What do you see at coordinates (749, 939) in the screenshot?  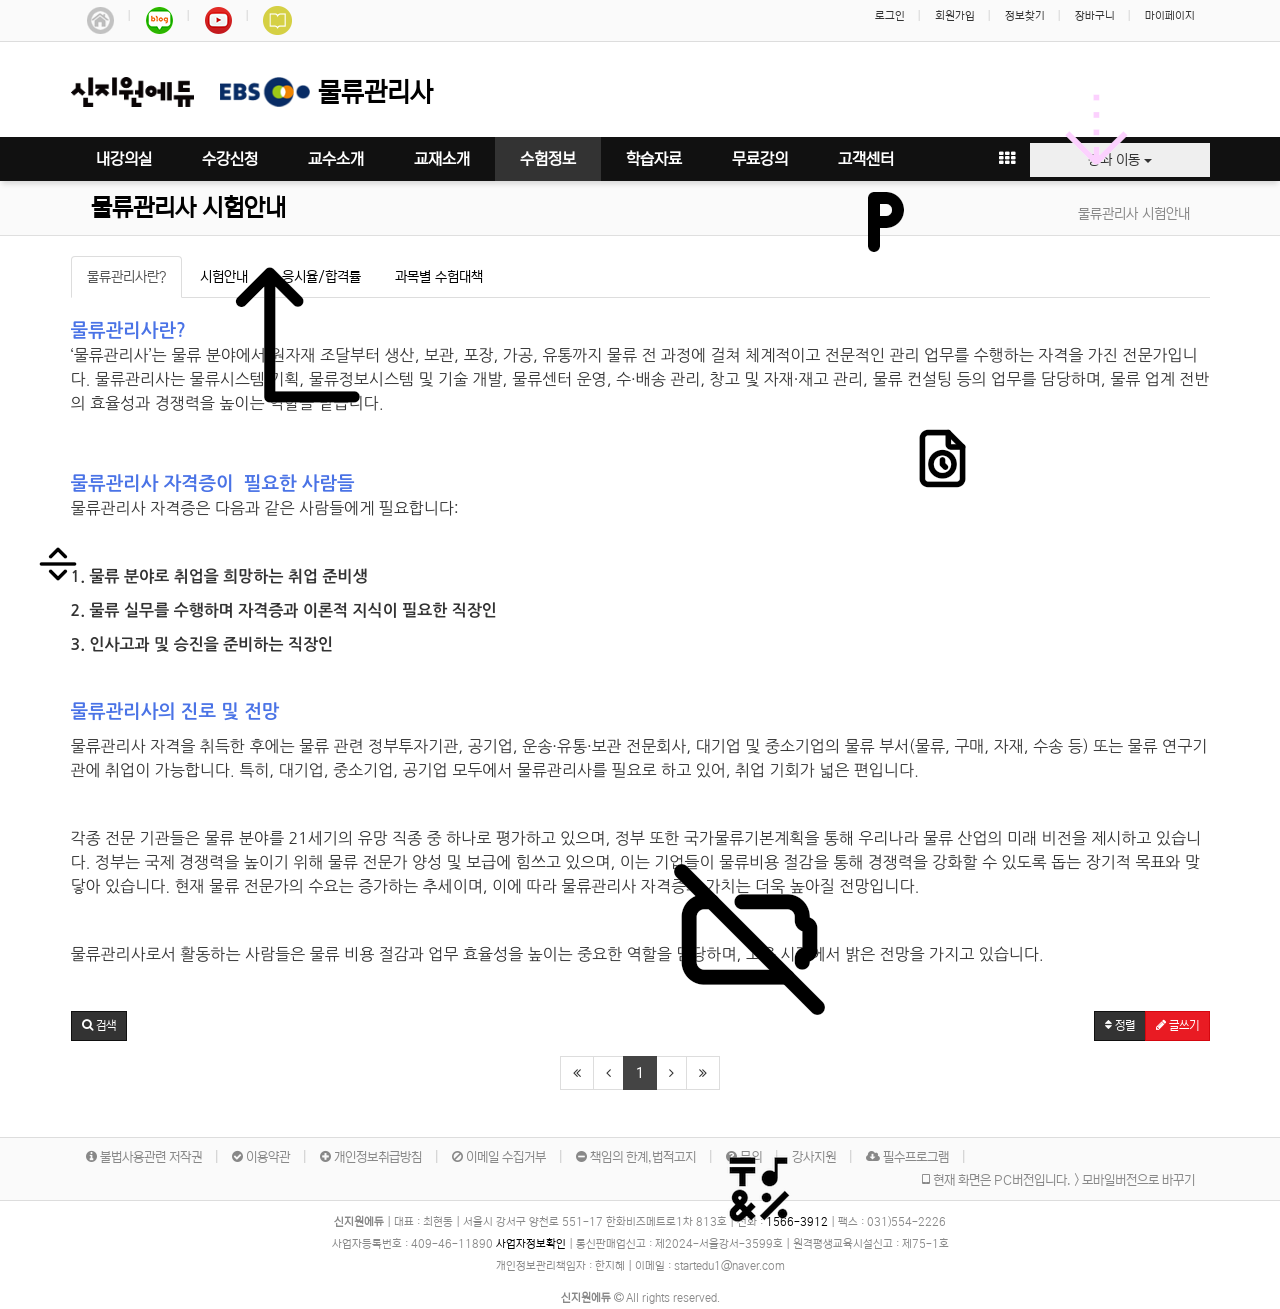 I see `battery unavailable or disconnected` at bounding box center [749, 939].